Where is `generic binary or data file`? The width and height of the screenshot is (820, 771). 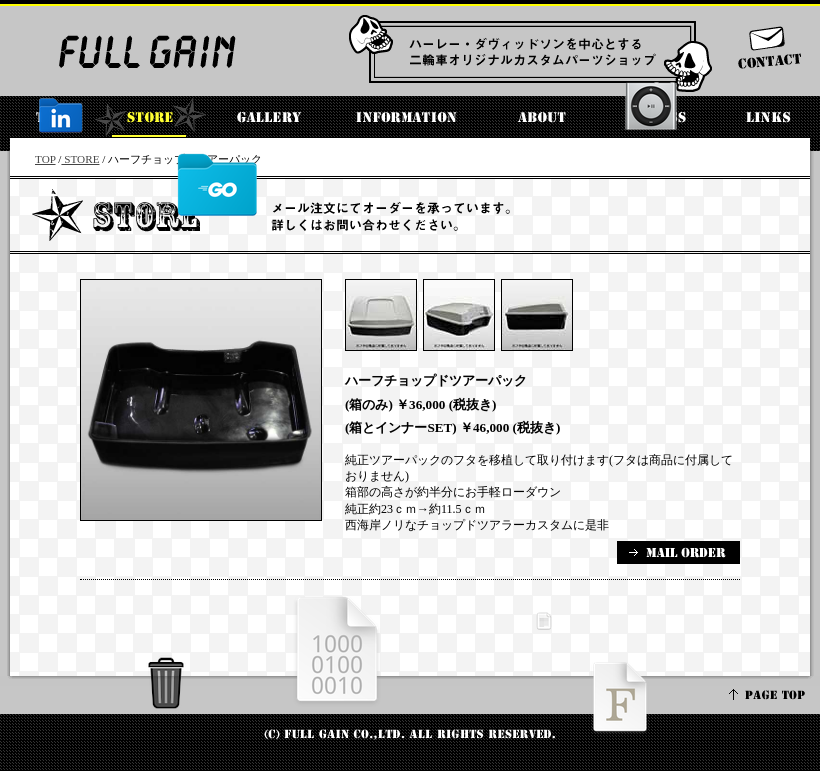
generic binary or data file is located at coordinates (337, 651).